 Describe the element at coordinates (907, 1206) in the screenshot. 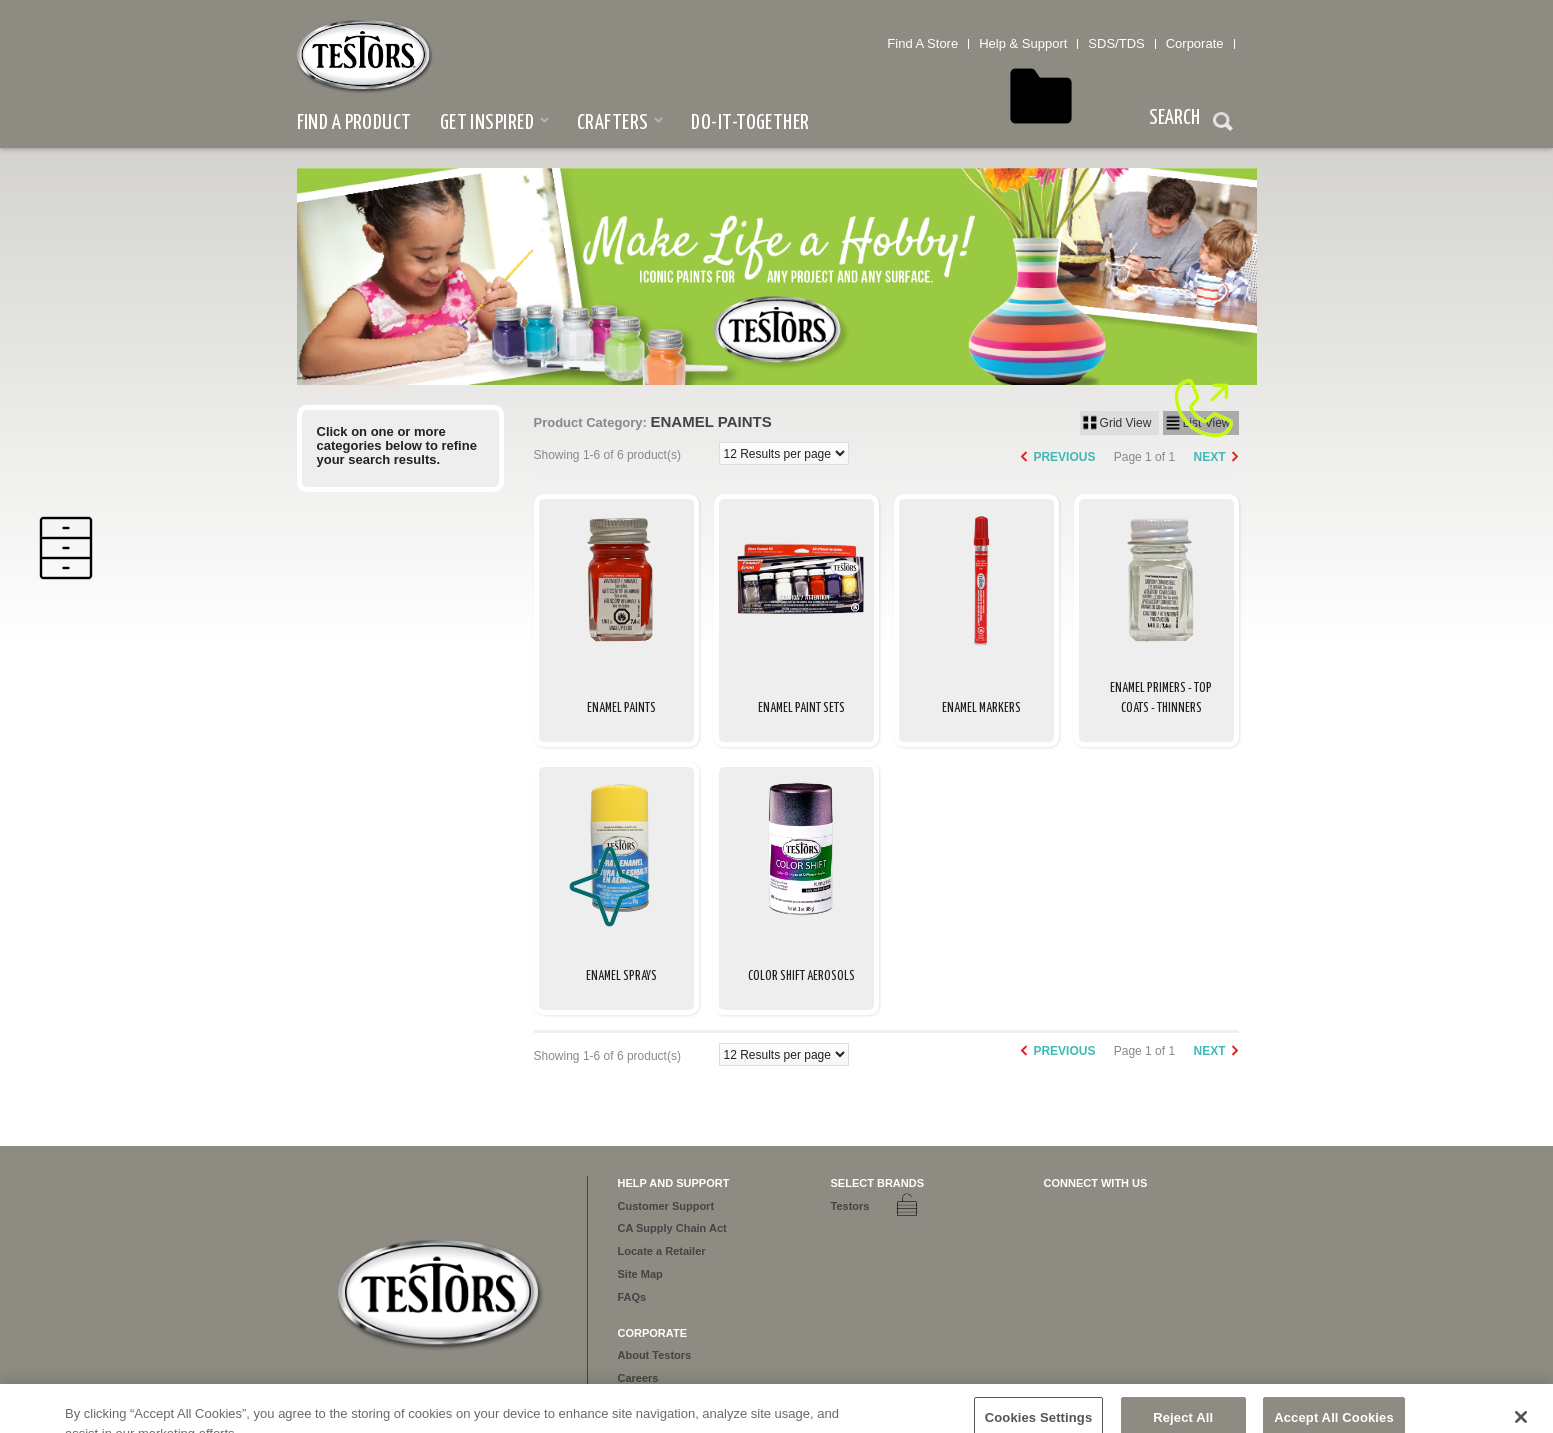

I see `unlocked or unsecured state` at that location.